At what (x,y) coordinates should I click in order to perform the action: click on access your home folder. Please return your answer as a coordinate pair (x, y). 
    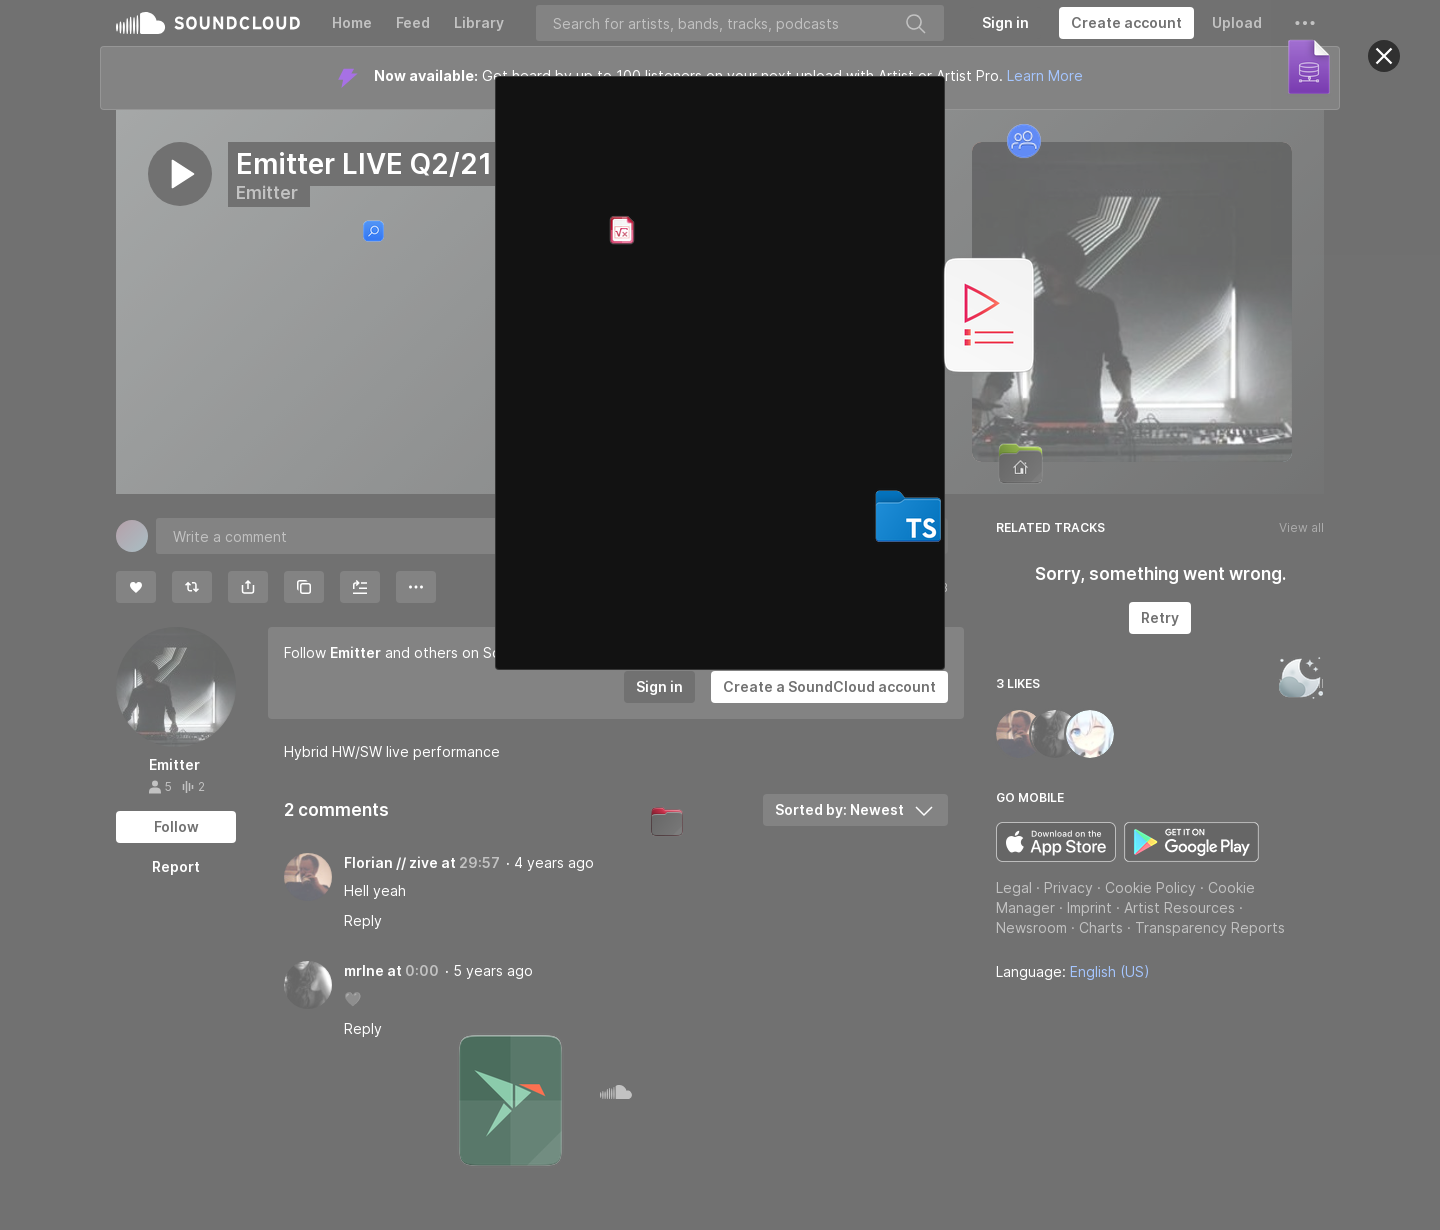
    Looking at the image, I should click on (1020, 463).